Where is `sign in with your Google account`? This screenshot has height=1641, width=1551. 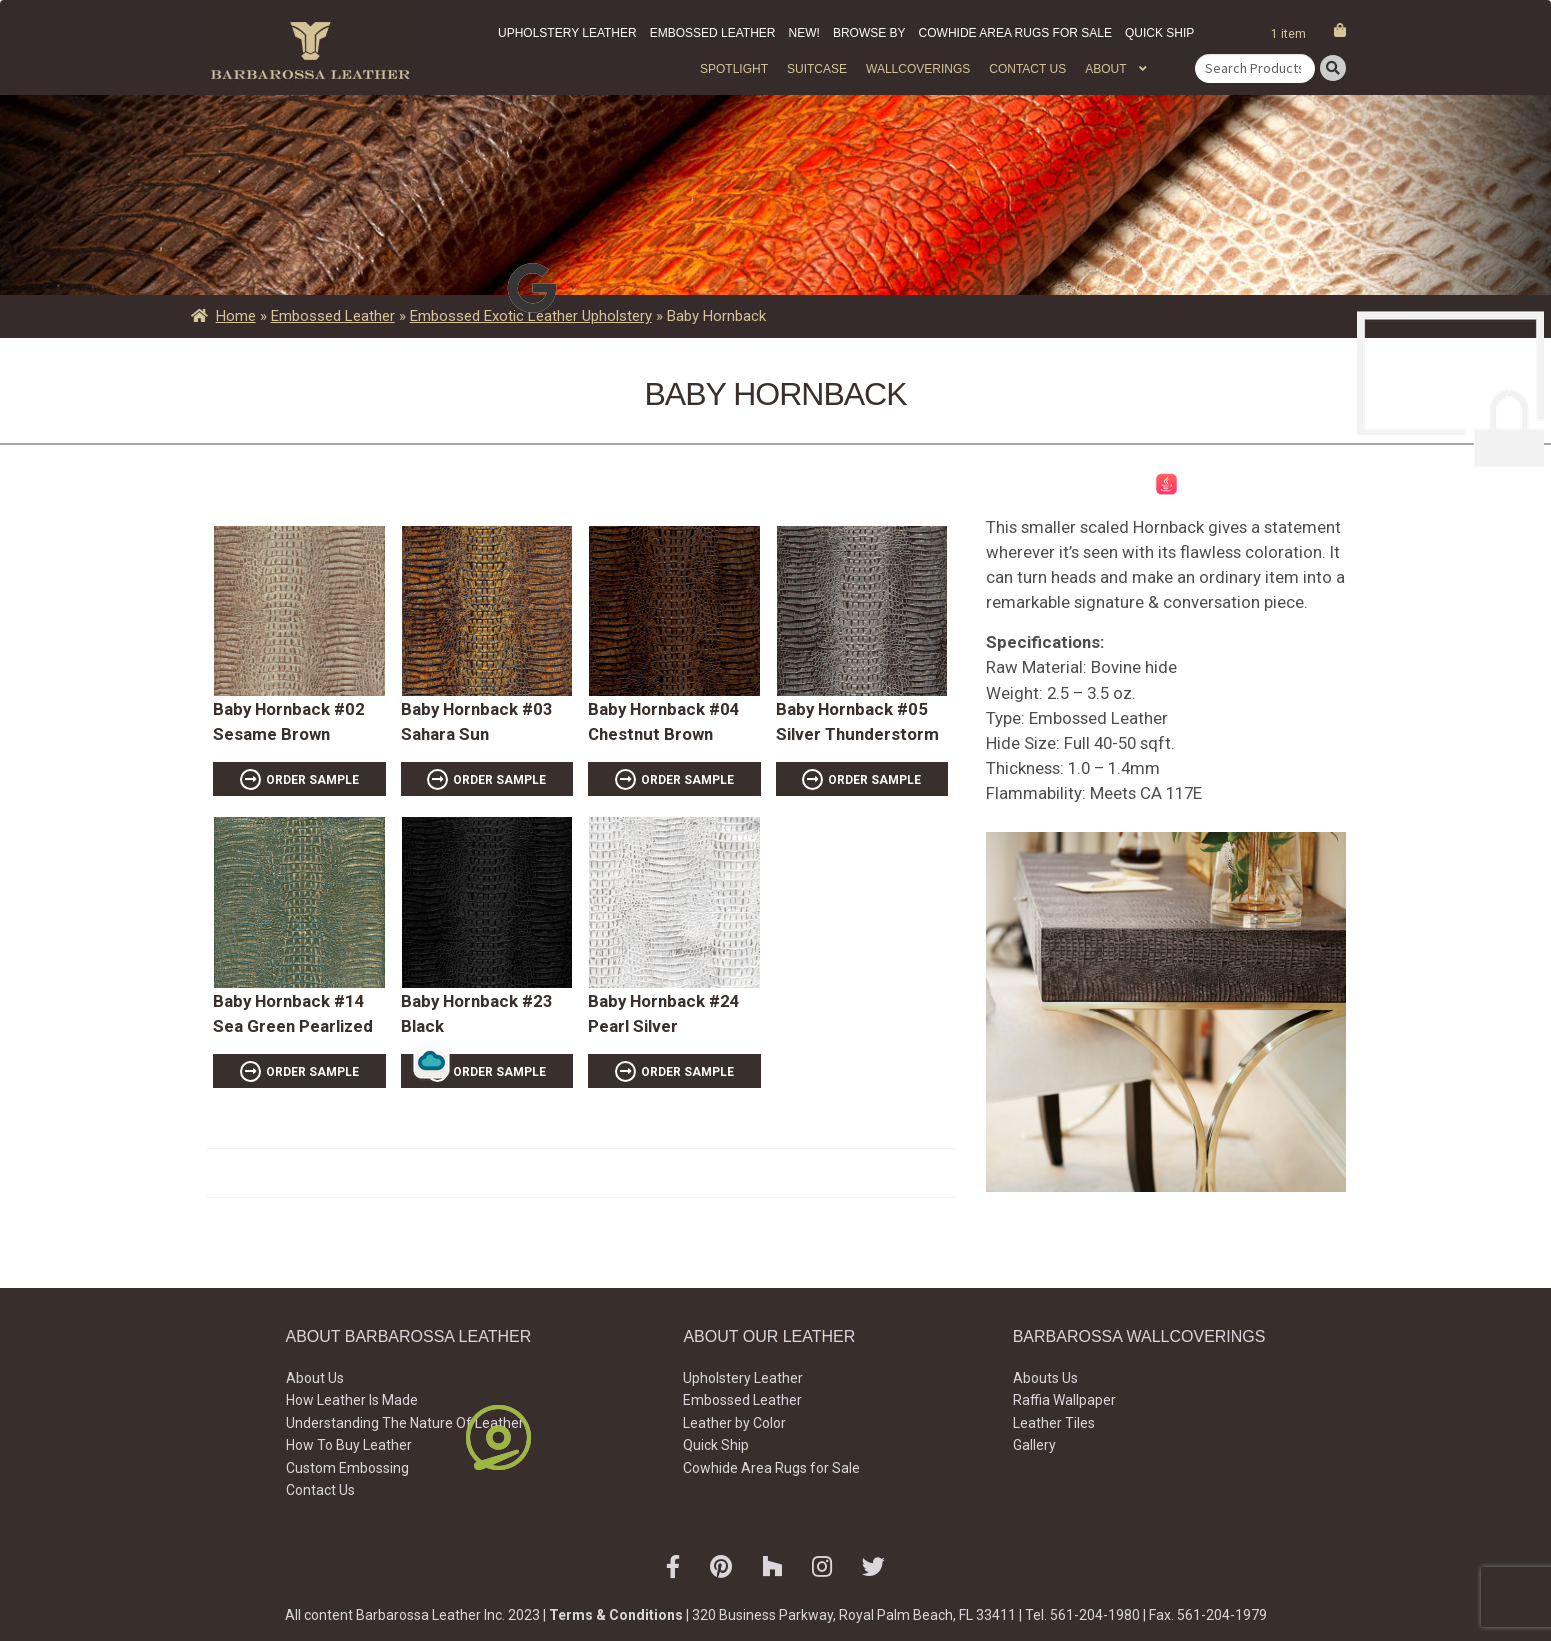 sign in with your Google account is located at coordinates (532, 288).